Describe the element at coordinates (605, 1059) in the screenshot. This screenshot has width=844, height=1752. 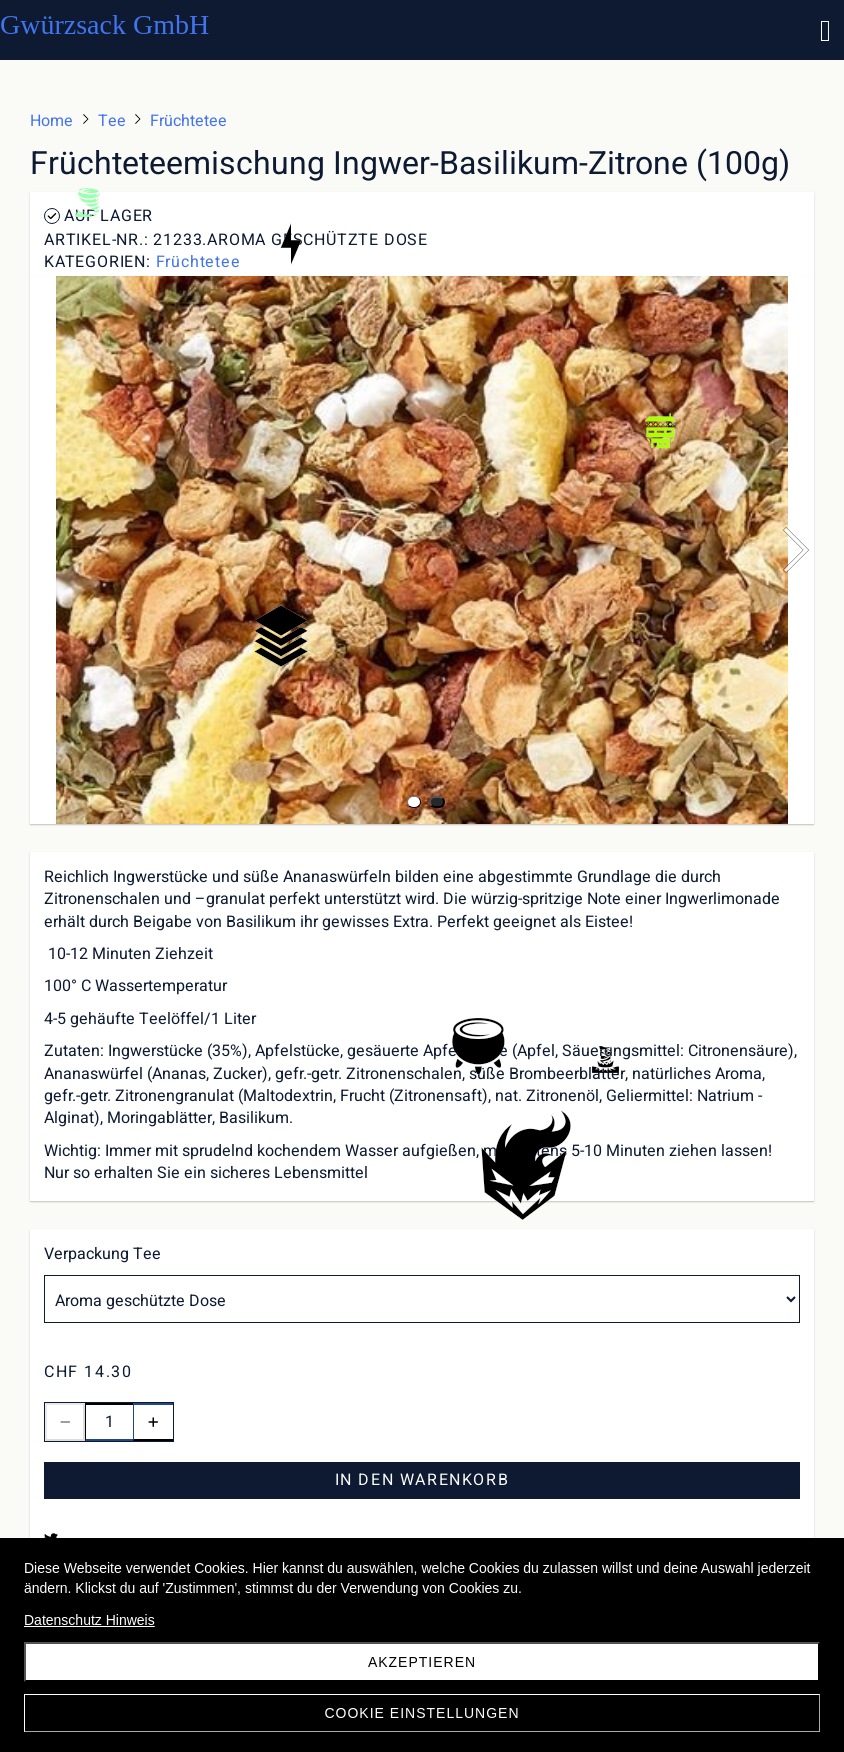
I see `activate tornado stomp attack` at that location.